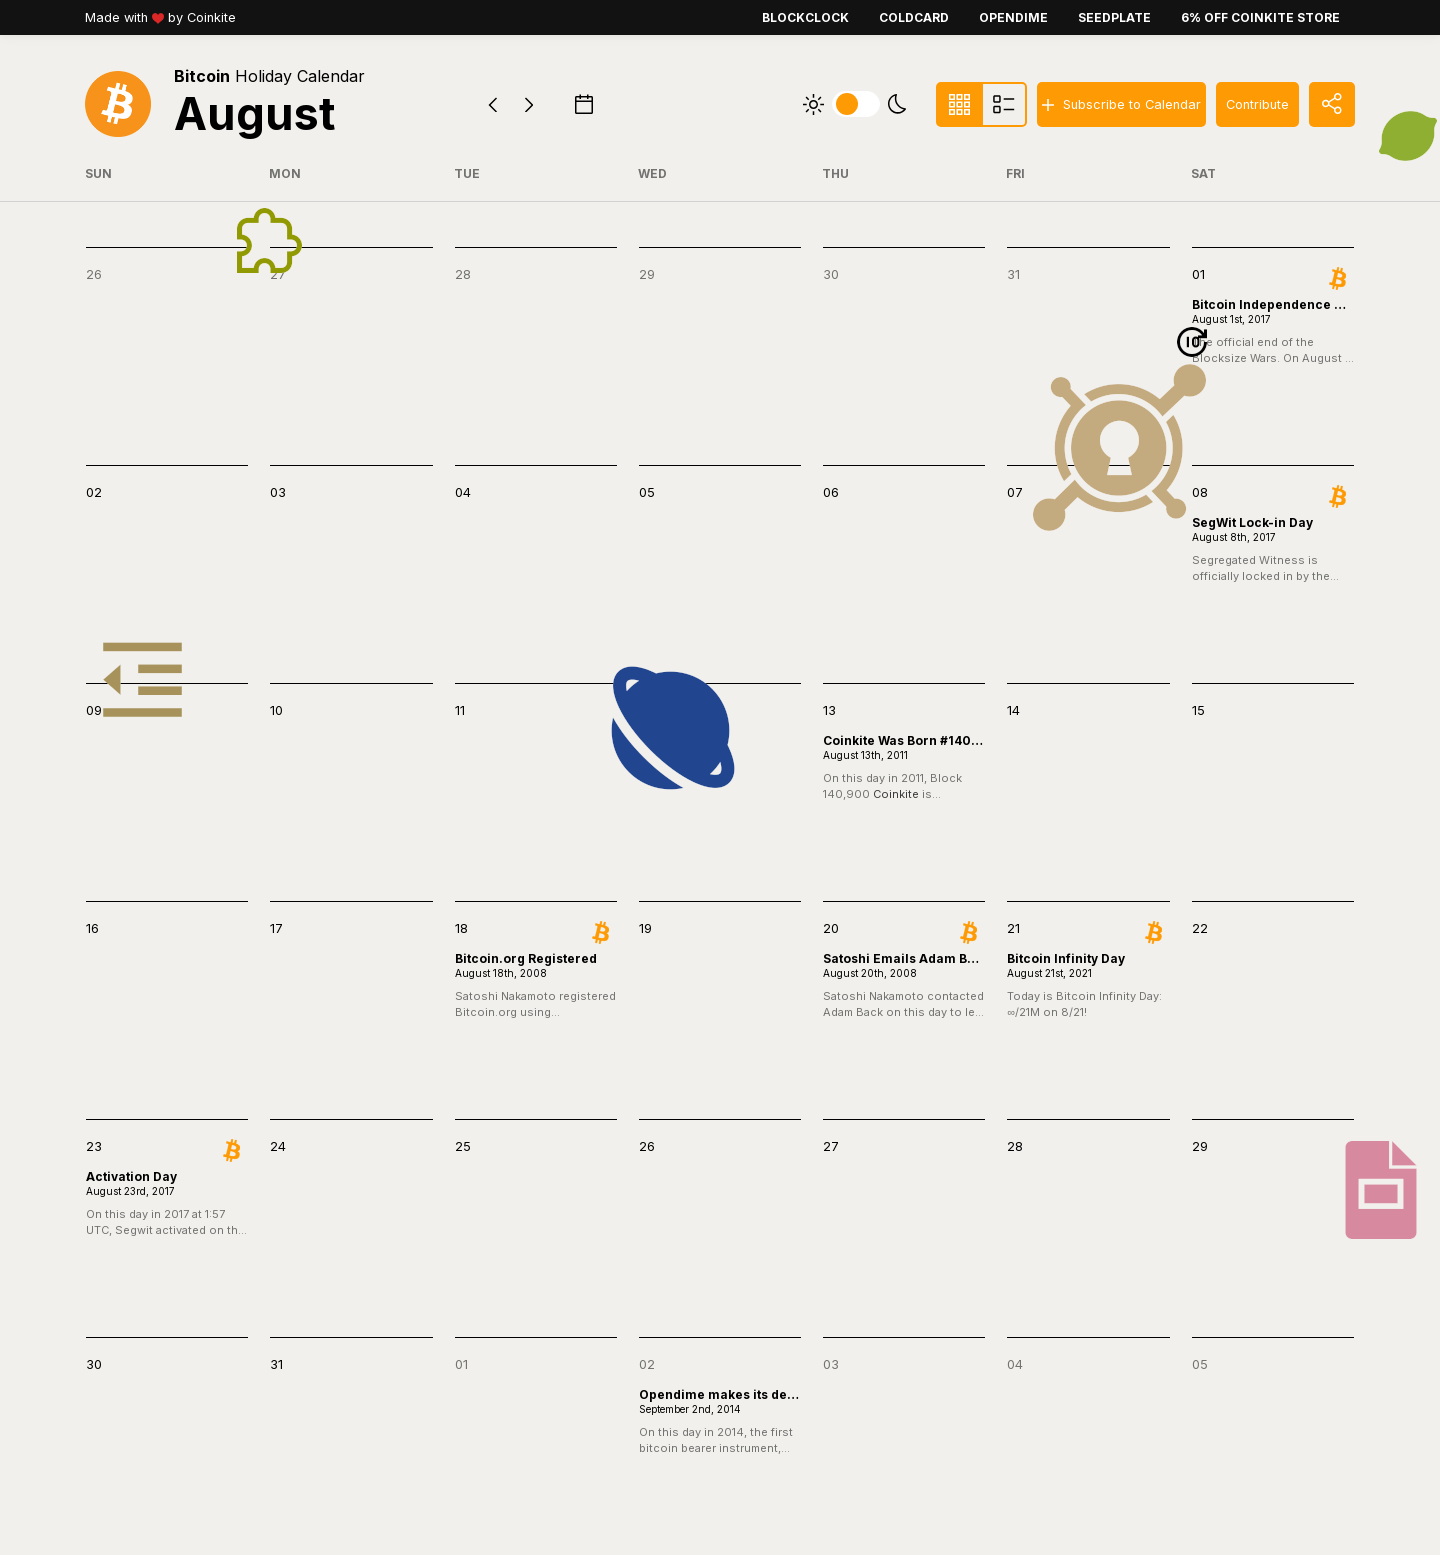 This screenshot has width=1440, height=1555. What do you see at coordinates (1192, 342) in the screenshot?
I see `skip forward 10 seconds` at bounding box center [1192, 342].